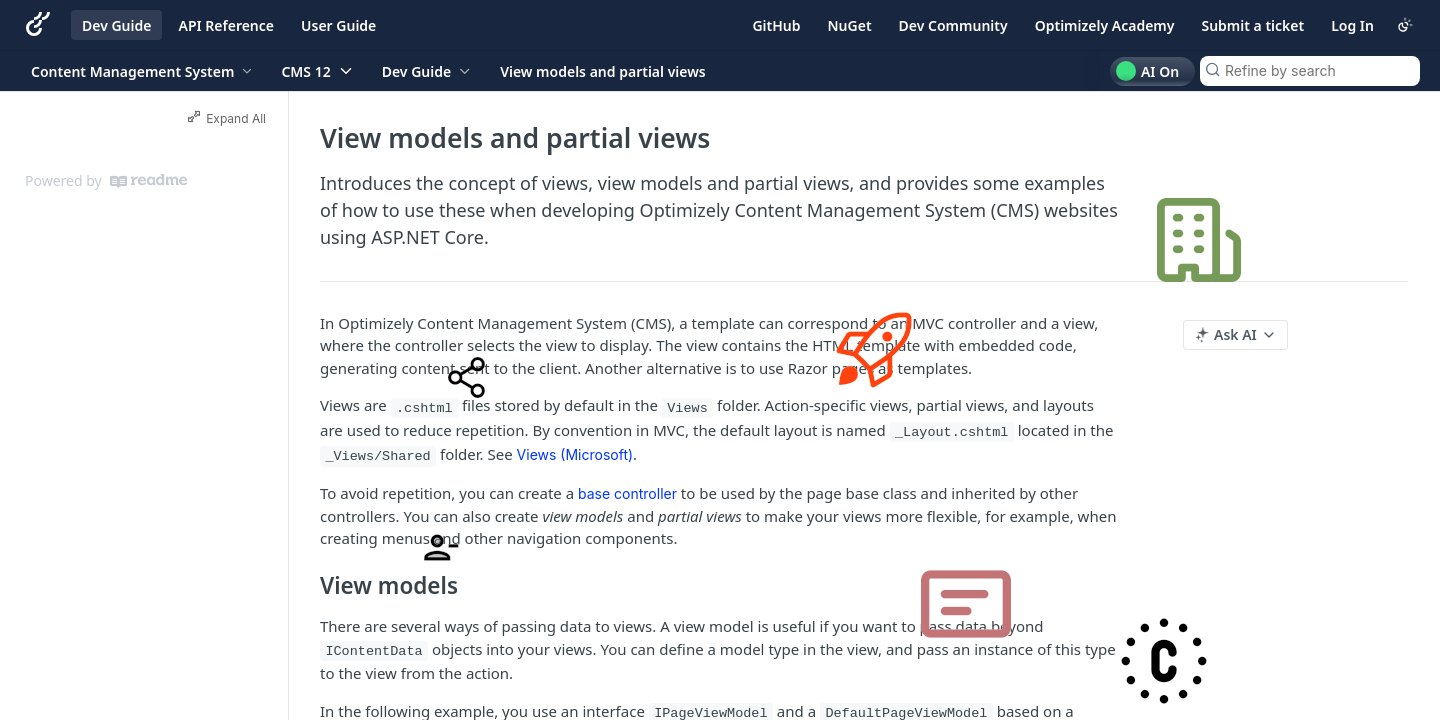  I want to click on launch or deploy a project, so click(874, 350).